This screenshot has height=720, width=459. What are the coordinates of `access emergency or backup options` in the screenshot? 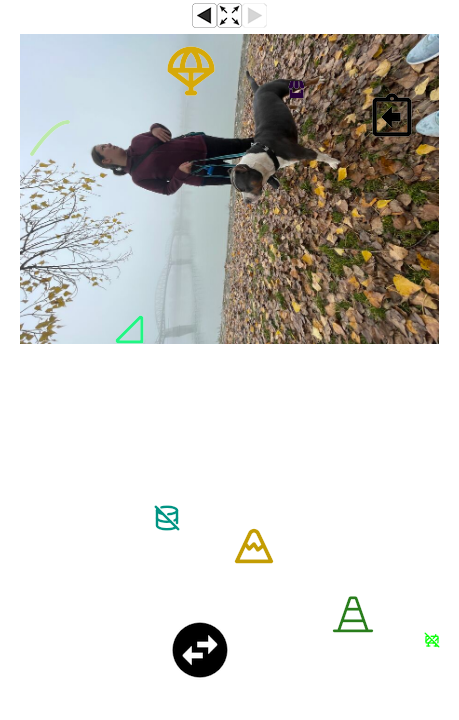 It's located at (191, 72).